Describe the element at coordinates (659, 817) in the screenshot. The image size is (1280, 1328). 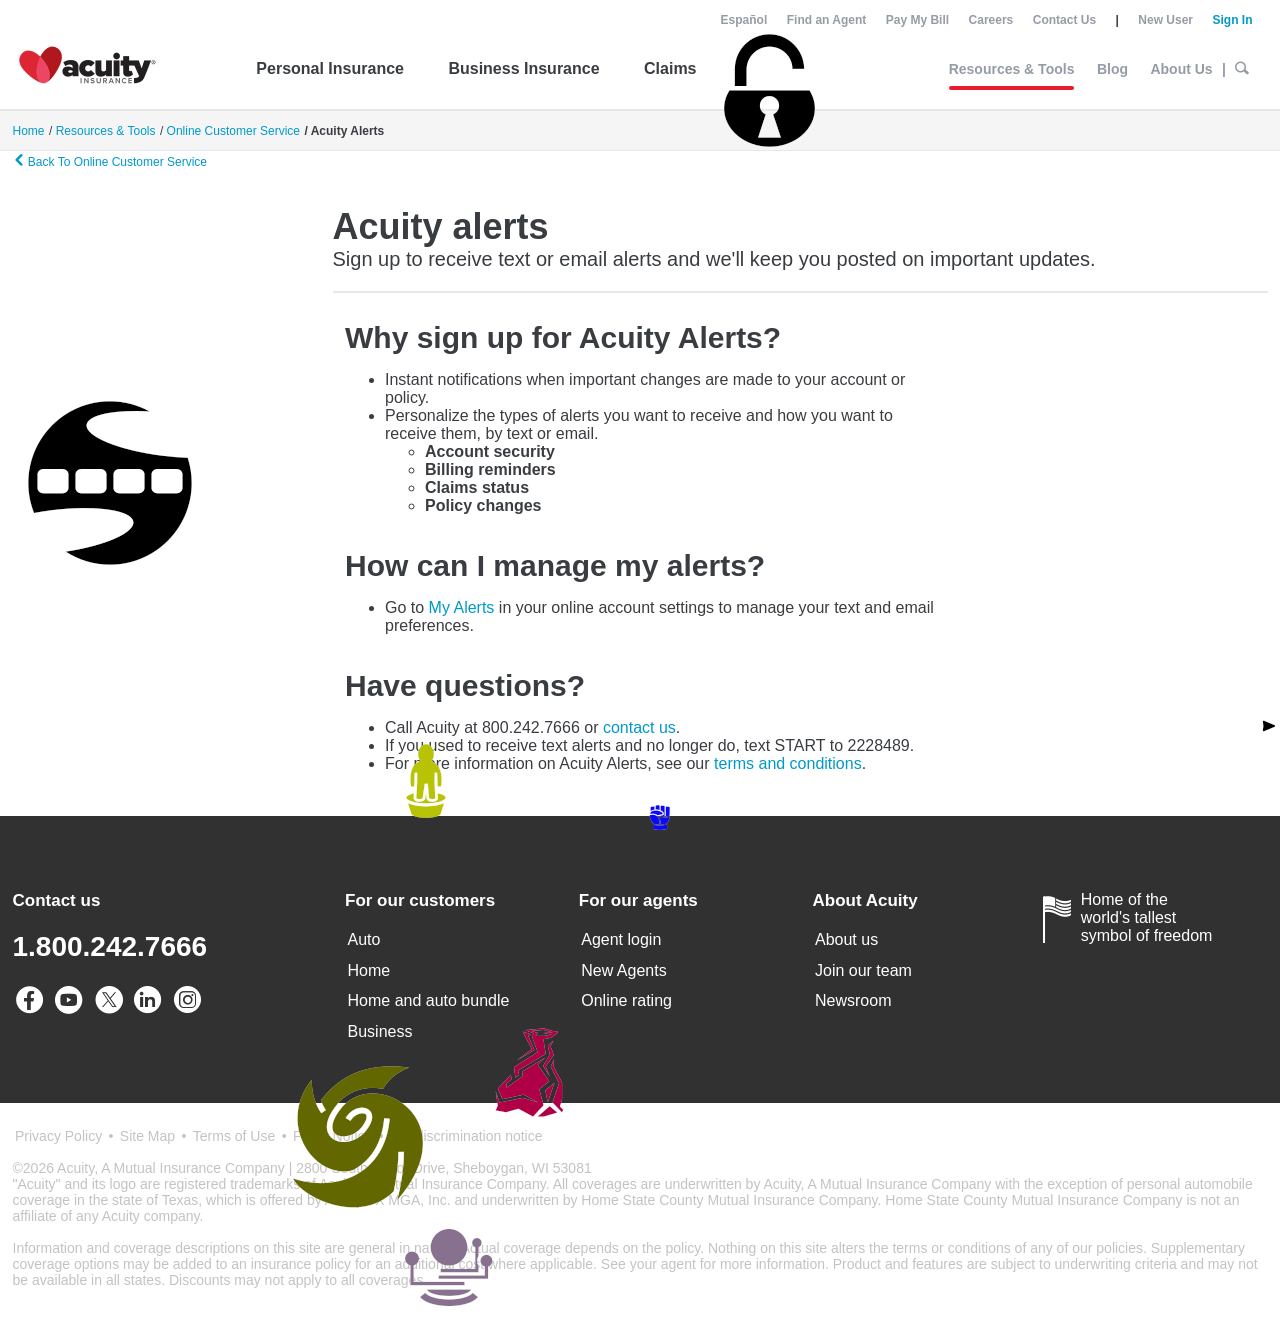
I see `indicates strength or power attribute in a game` at that location.